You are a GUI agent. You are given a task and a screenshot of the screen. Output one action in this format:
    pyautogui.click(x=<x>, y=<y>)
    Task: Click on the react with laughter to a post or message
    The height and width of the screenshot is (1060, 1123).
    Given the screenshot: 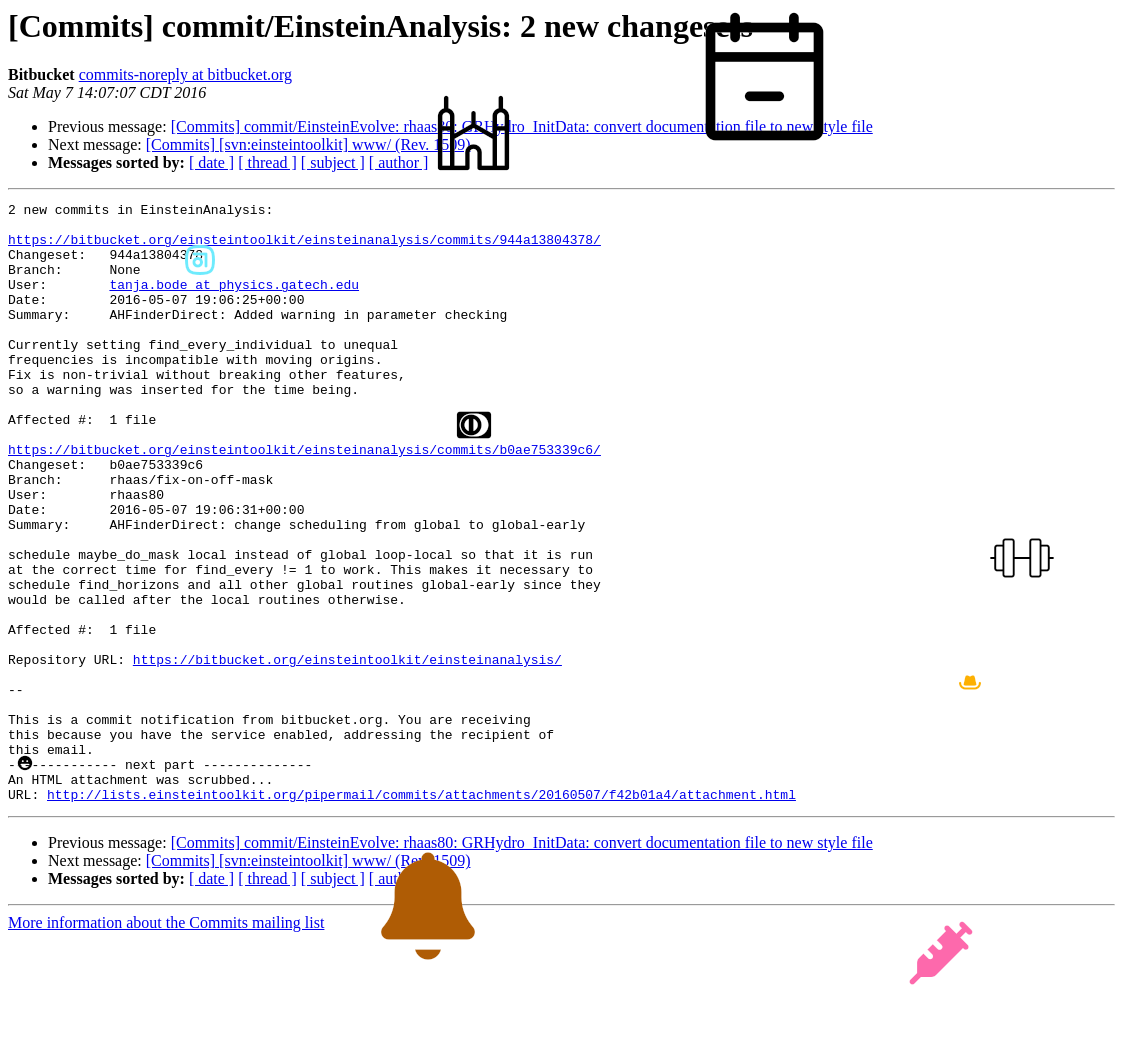 What is the action you would take?
    pyautogui.click(x=25, y=763)
    